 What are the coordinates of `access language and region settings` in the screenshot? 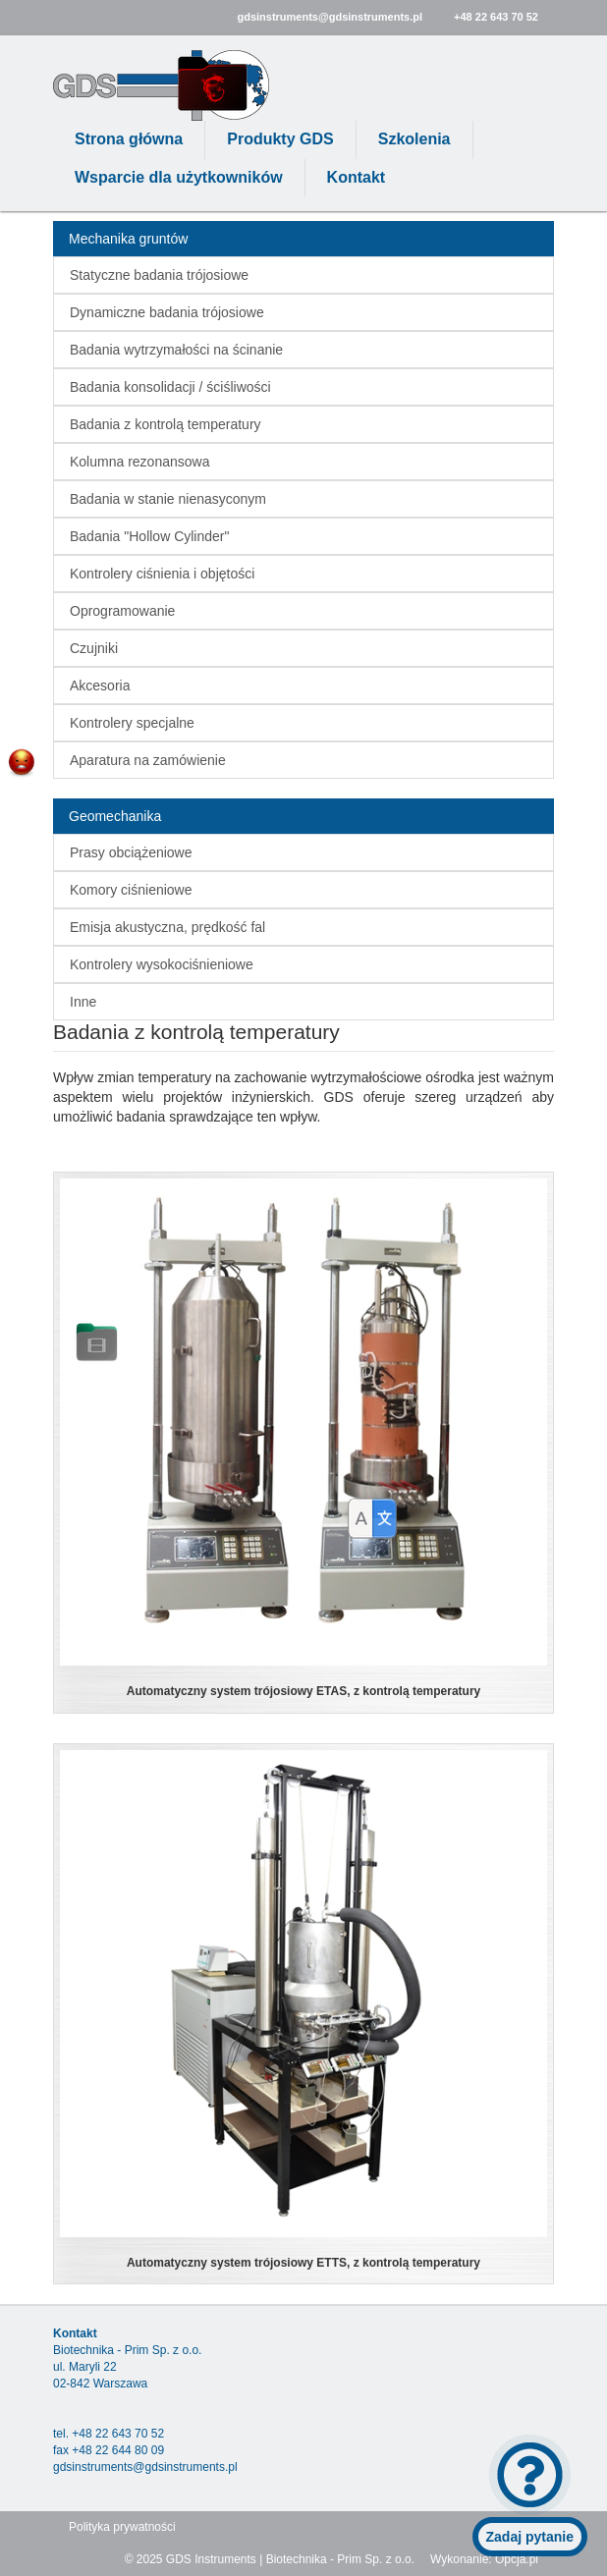 It's located at (372, 1518).